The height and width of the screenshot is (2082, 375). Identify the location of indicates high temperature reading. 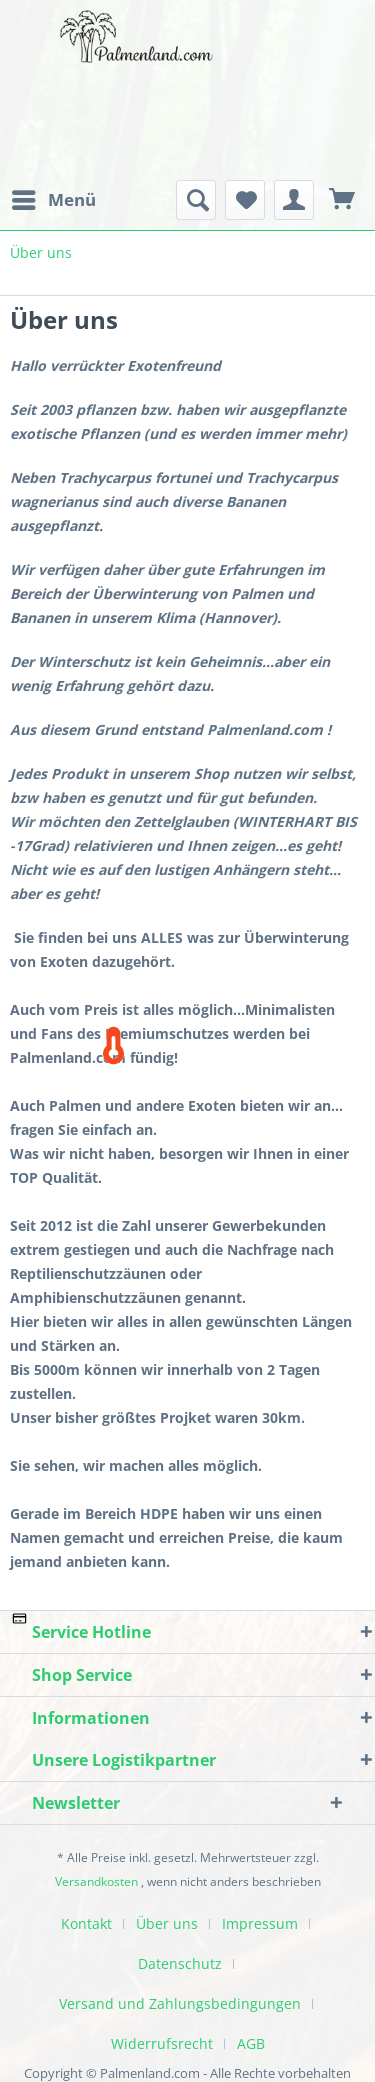
(113, 1045).